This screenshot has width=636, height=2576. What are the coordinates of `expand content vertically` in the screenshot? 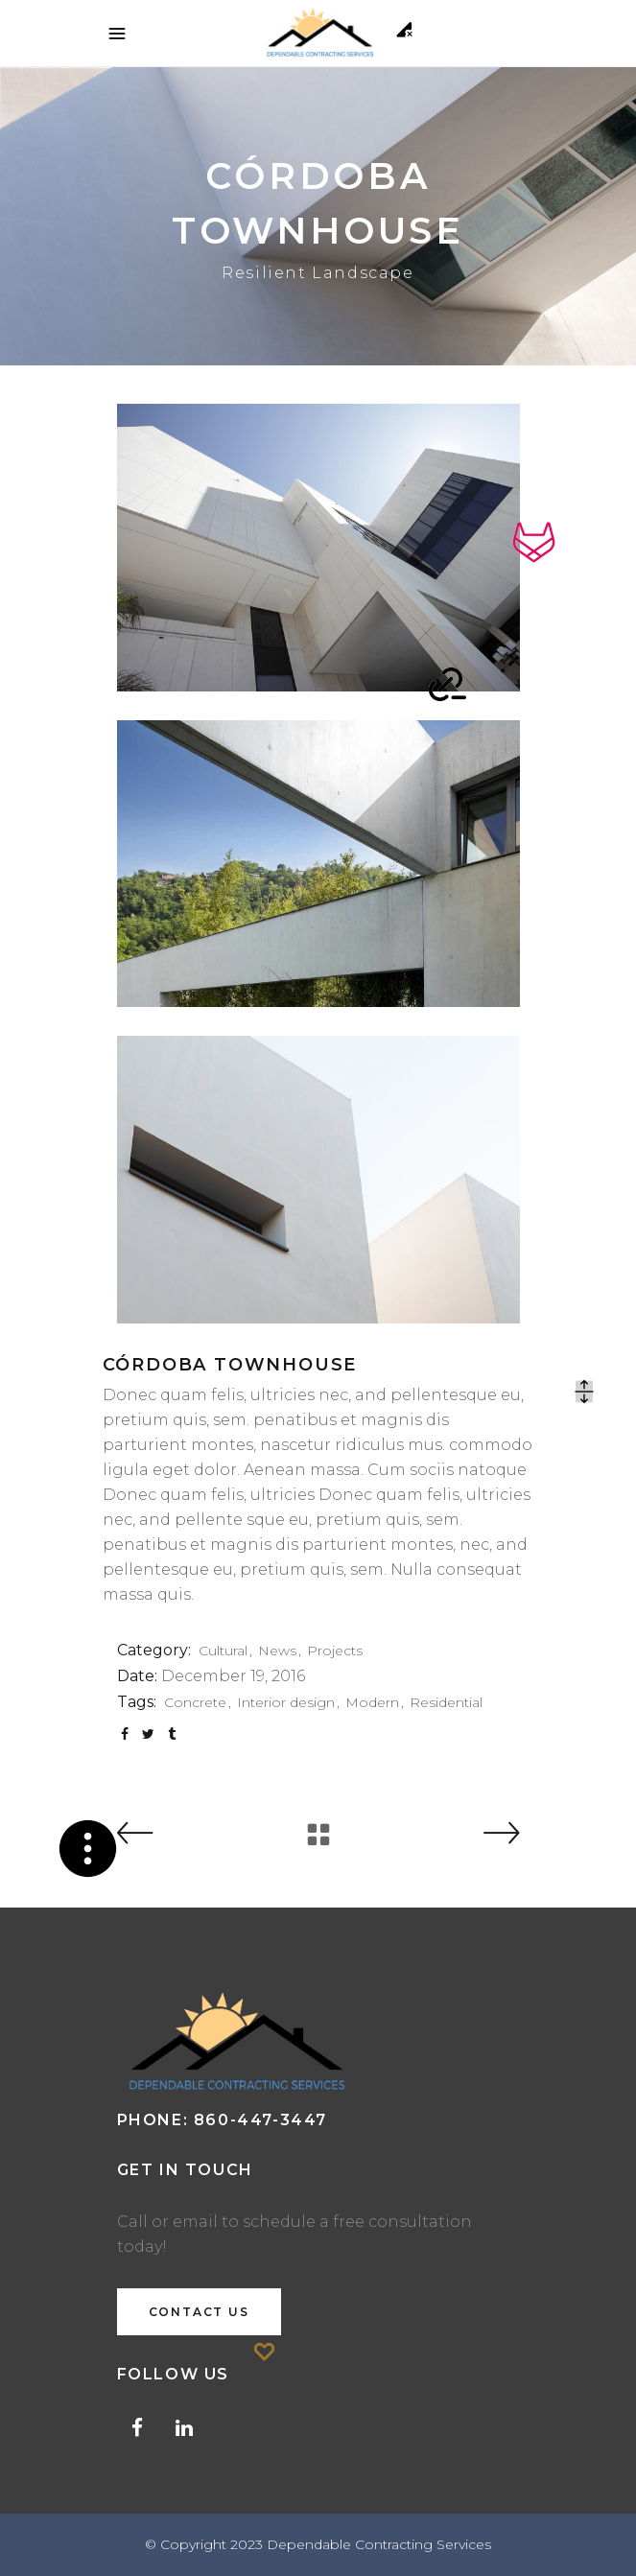 It's located at (584, 1392).